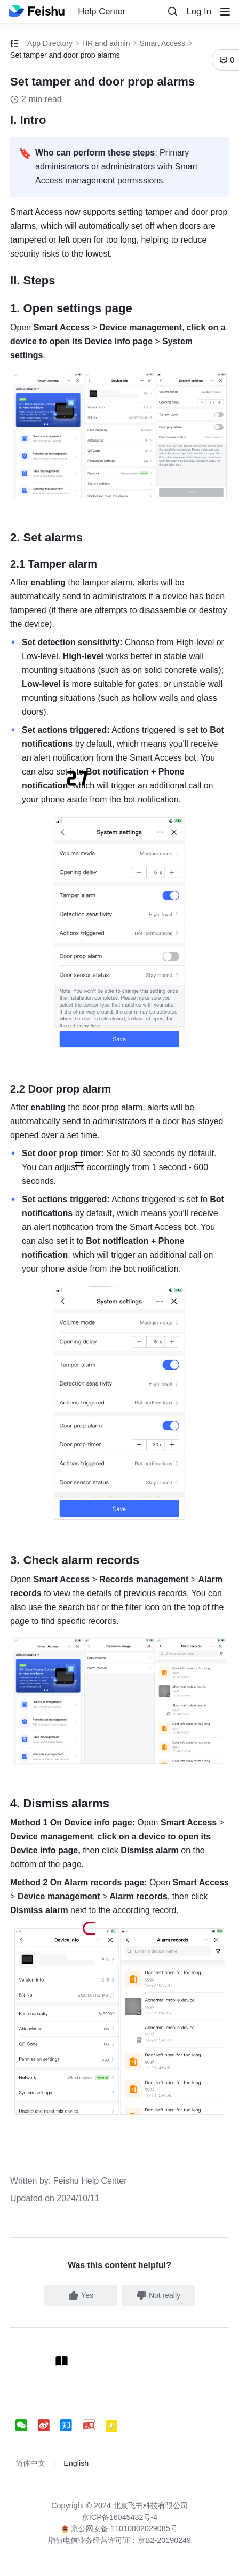  What do you see at coordinates (77, 778) in the screenshot?
I see `indicates item number 27 in a list or sequence` at bounding box center [77, 778].